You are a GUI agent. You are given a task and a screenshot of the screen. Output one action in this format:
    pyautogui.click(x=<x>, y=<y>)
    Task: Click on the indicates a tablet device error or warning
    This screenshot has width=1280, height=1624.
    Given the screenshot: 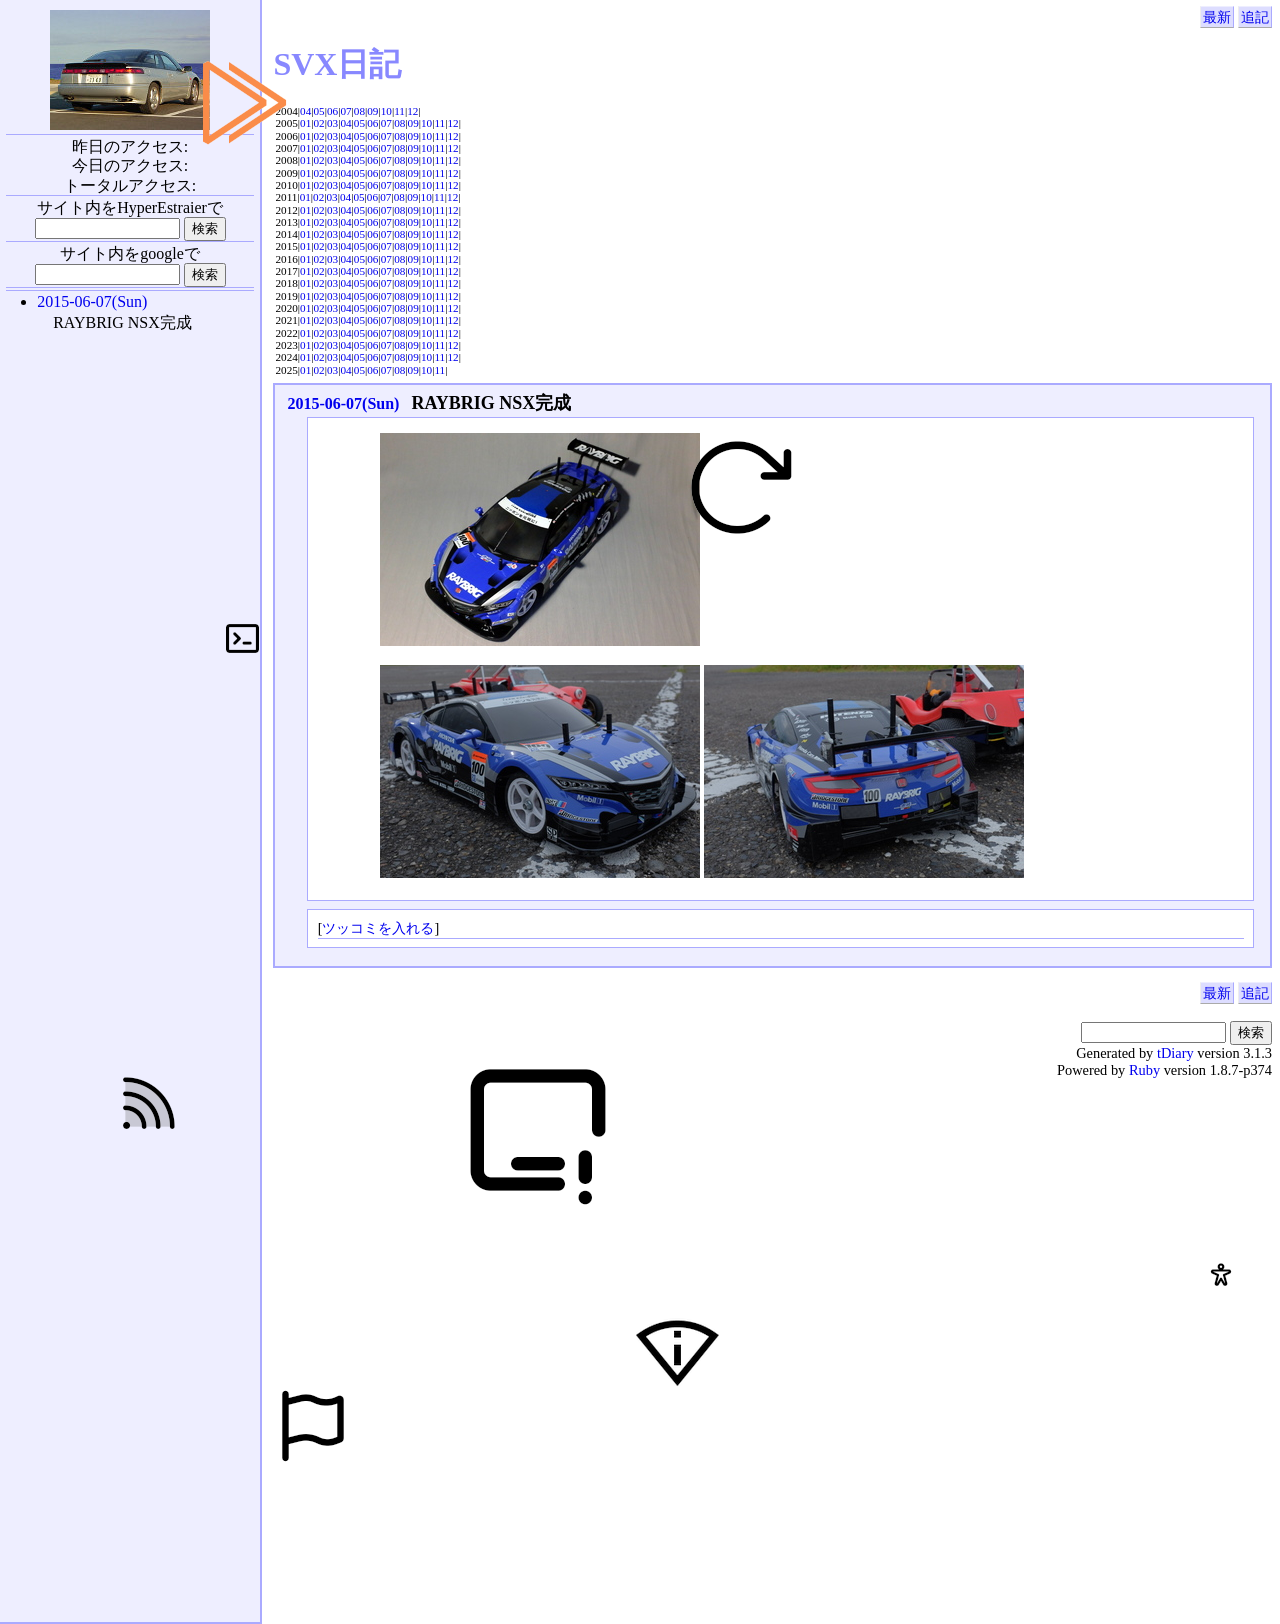 What is the action you would take?
    pyautogui.click(x=538, y=1130)
    